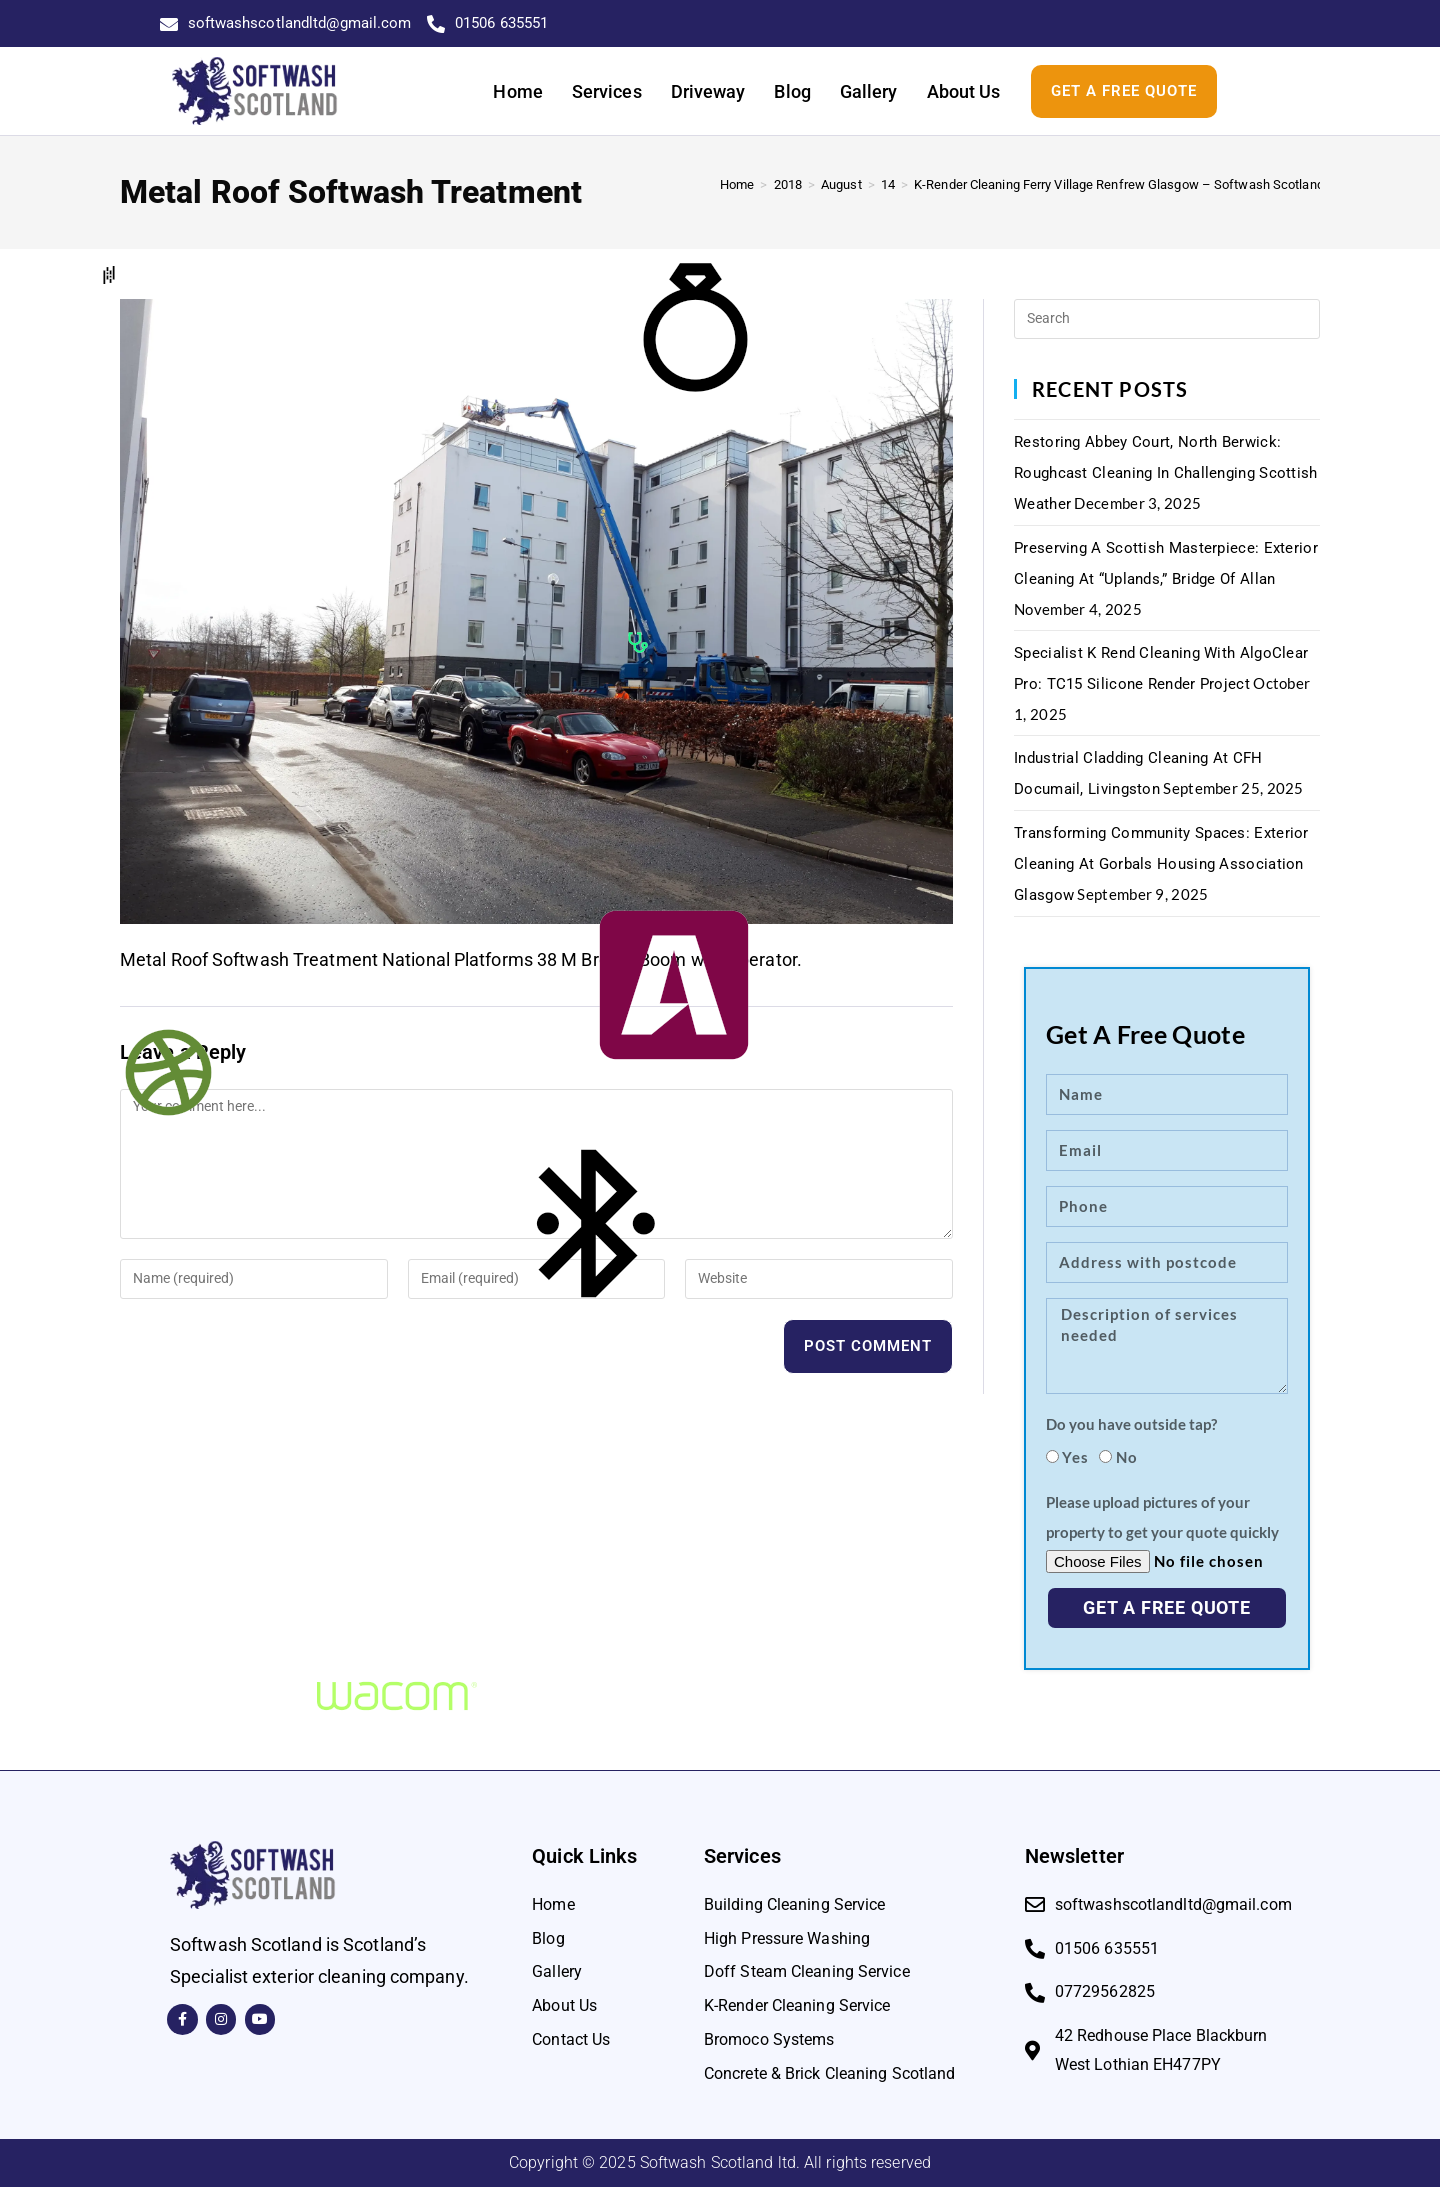 The height and width of the screenshot is (2187, 1440). What do you see at coordinates (168, 1072) in the screenshot?
I see `visit dribbble profile or portfolio` at bounding box center [168, 1072].